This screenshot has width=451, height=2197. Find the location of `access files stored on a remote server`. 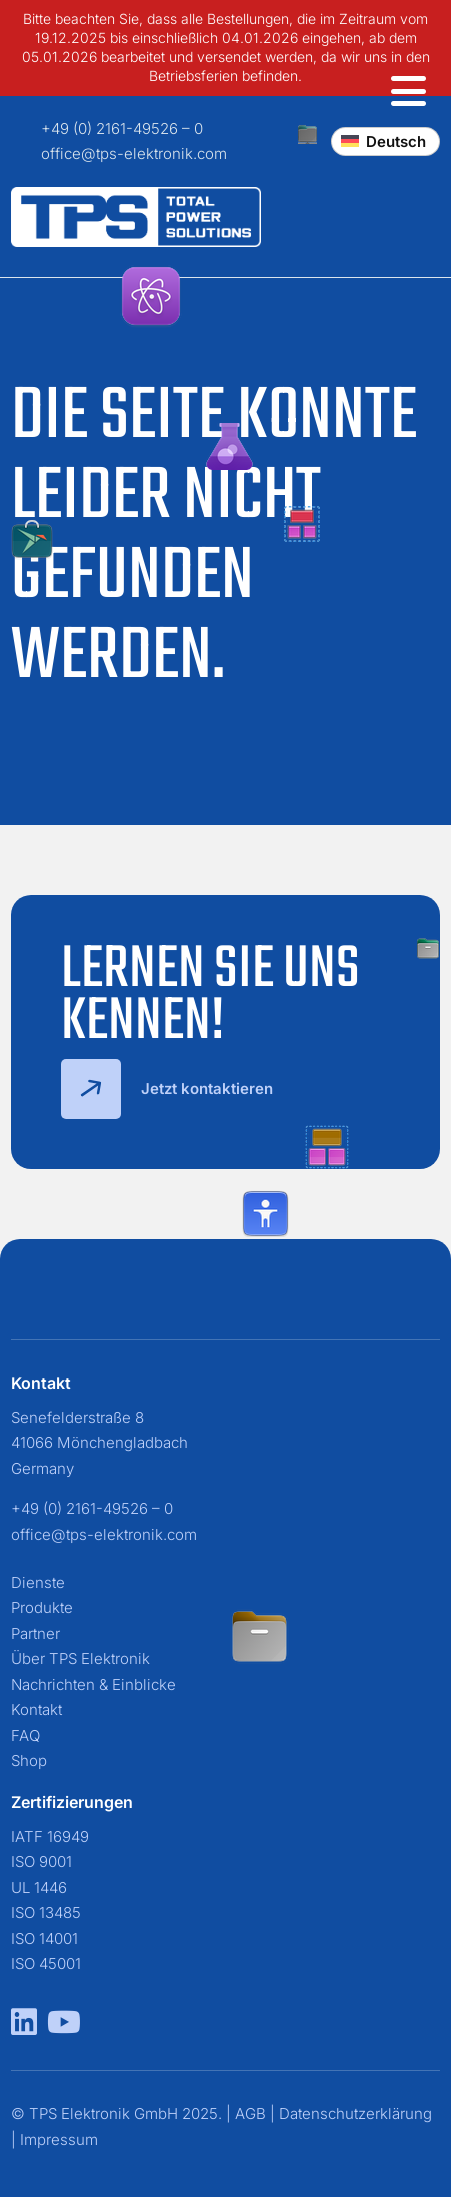

access files stored on a remote server is located at coordinates (307, 134).